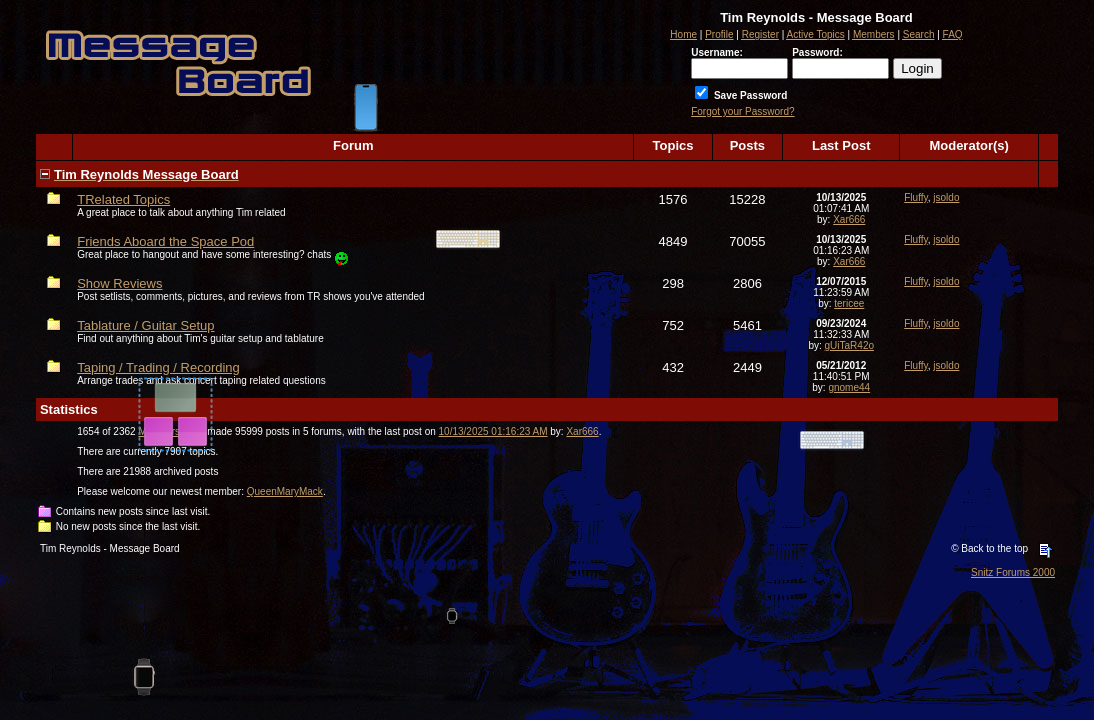  Describe the element at coordinates (468, 239) in the screenshot. I see `bluetooth keyboard connected (yellow variant)` at that location.